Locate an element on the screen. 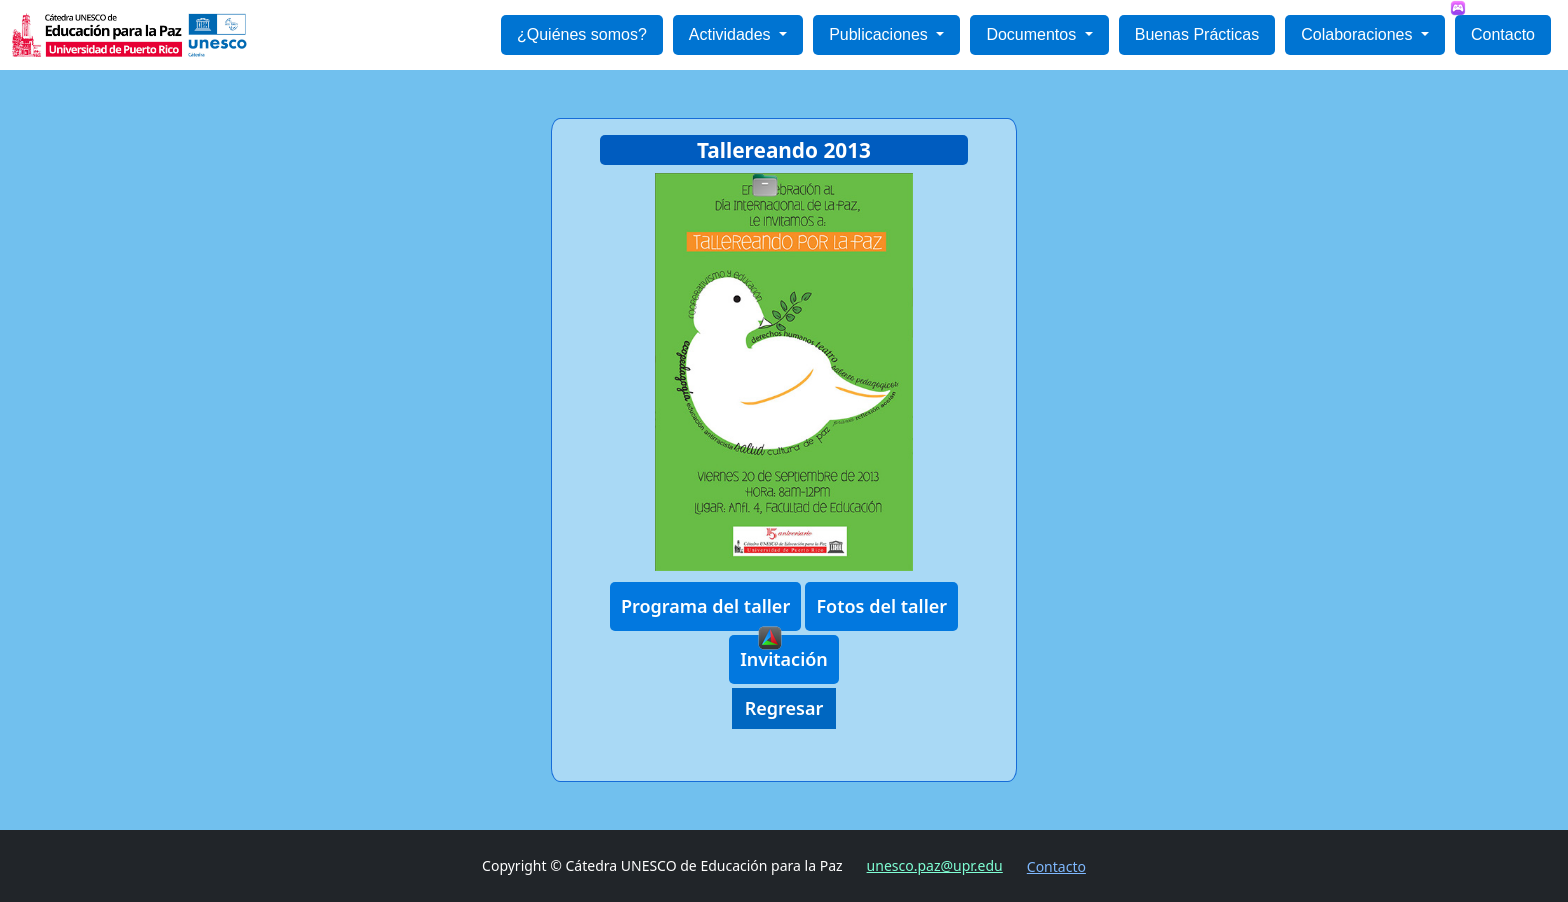  open the file manager application is located at coordinates (765, 185).